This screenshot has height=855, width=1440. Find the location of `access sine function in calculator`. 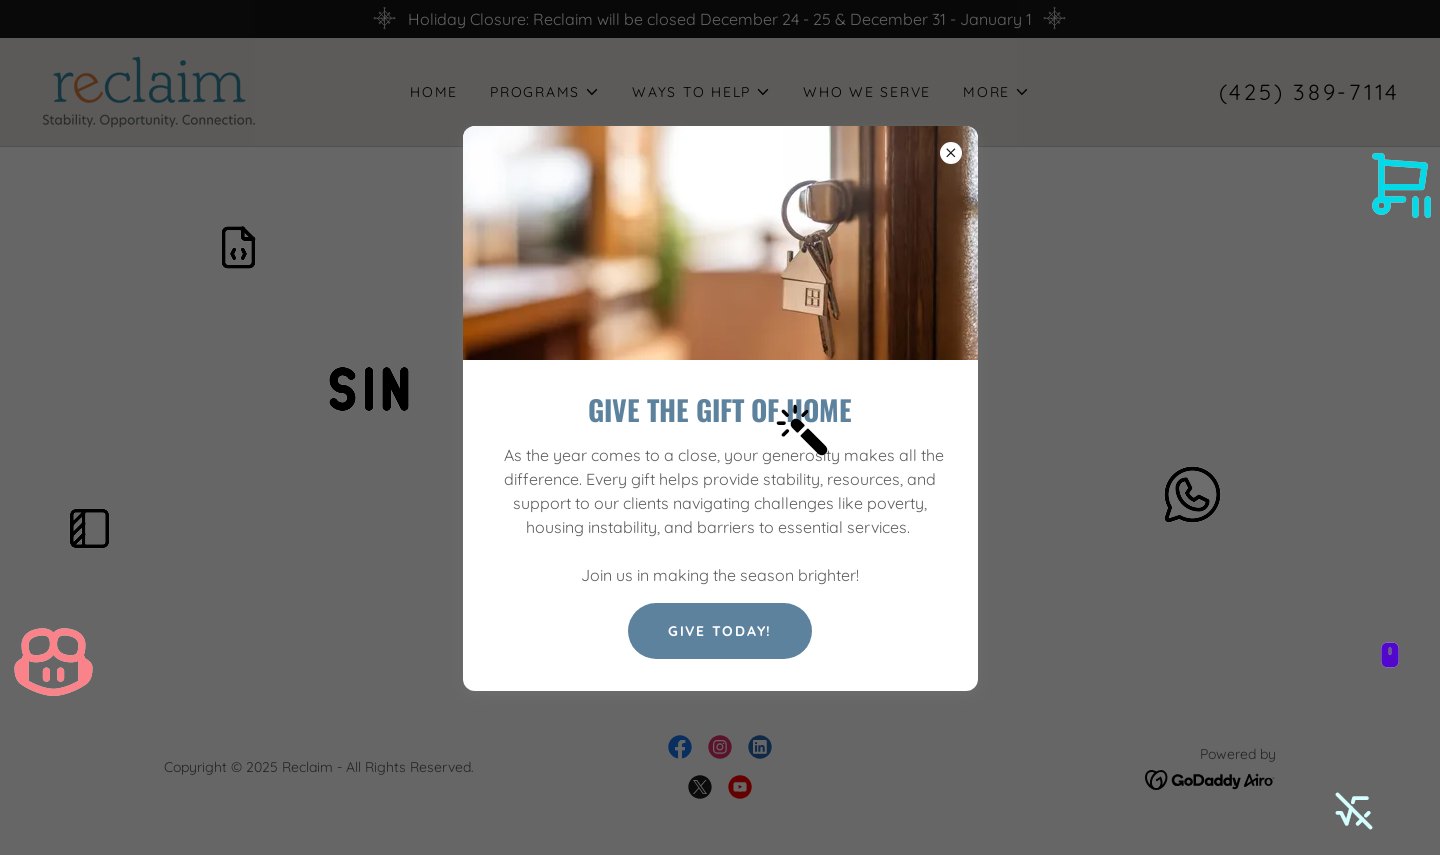

access sine function in calculator is located at coordinates (369, 389).